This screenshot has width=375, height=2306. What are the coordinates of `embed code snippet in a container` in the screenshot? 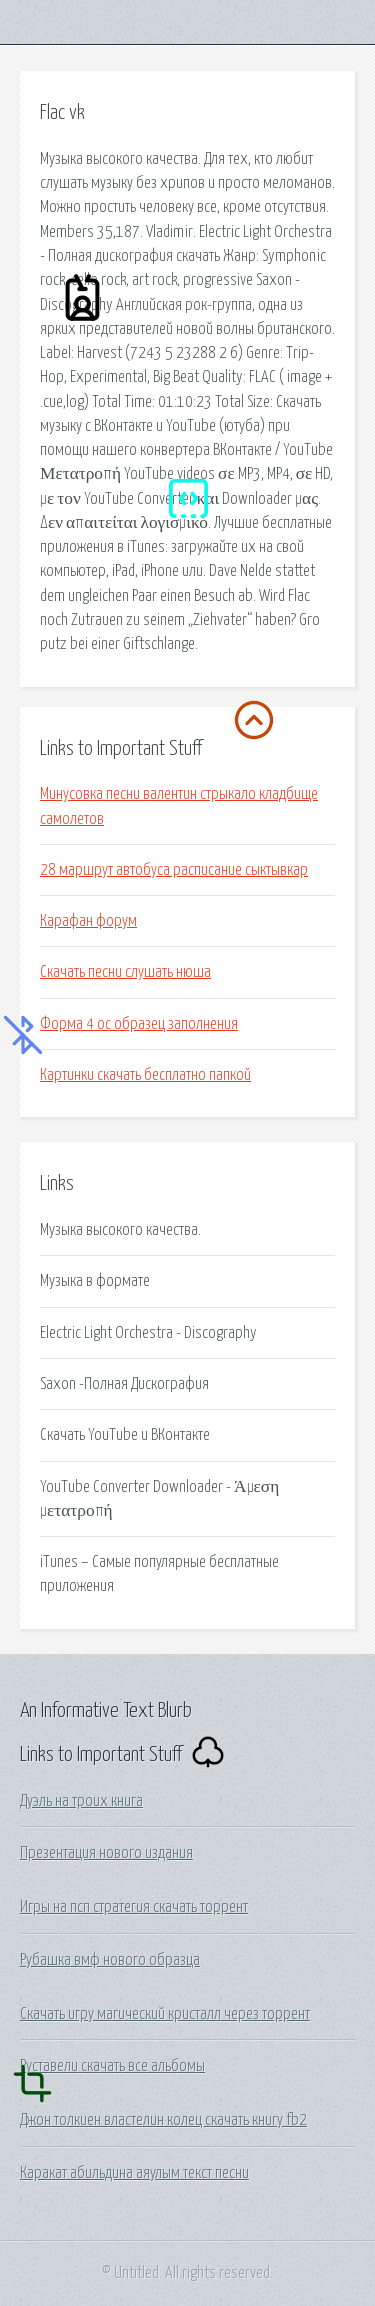 It's located at (188, 498).